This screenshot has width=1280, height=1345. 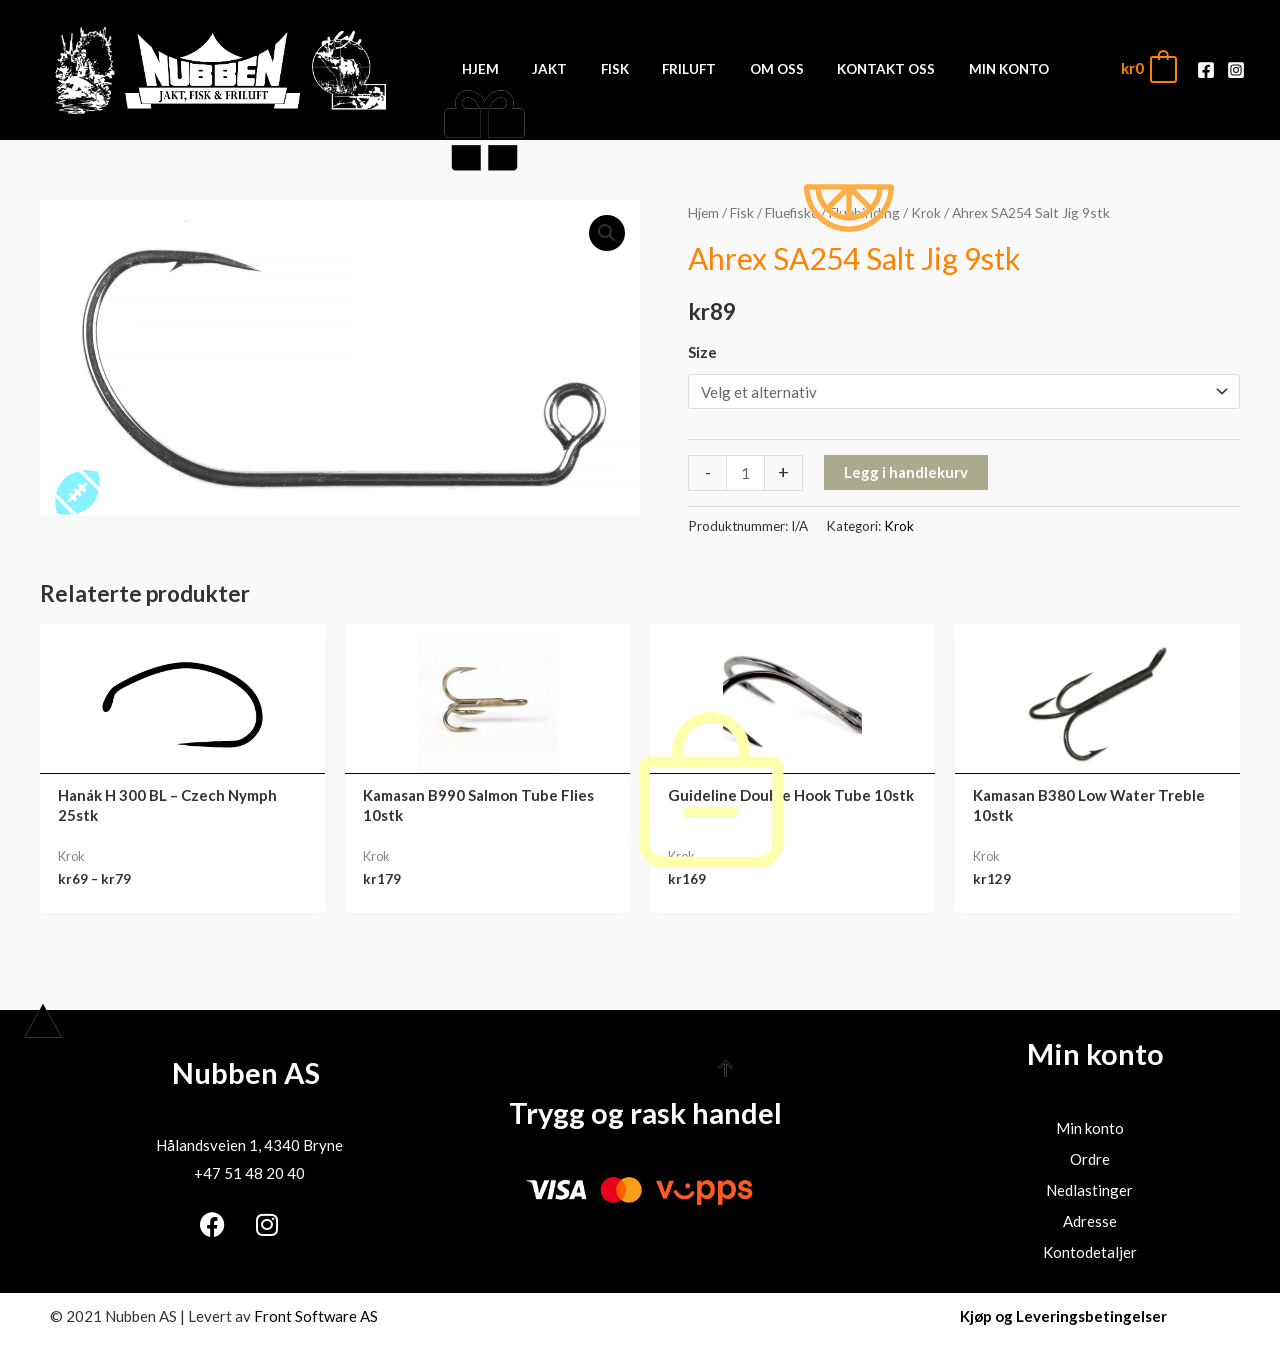 I want to click on remove item from shopping bag, so click(x=711, y=790).